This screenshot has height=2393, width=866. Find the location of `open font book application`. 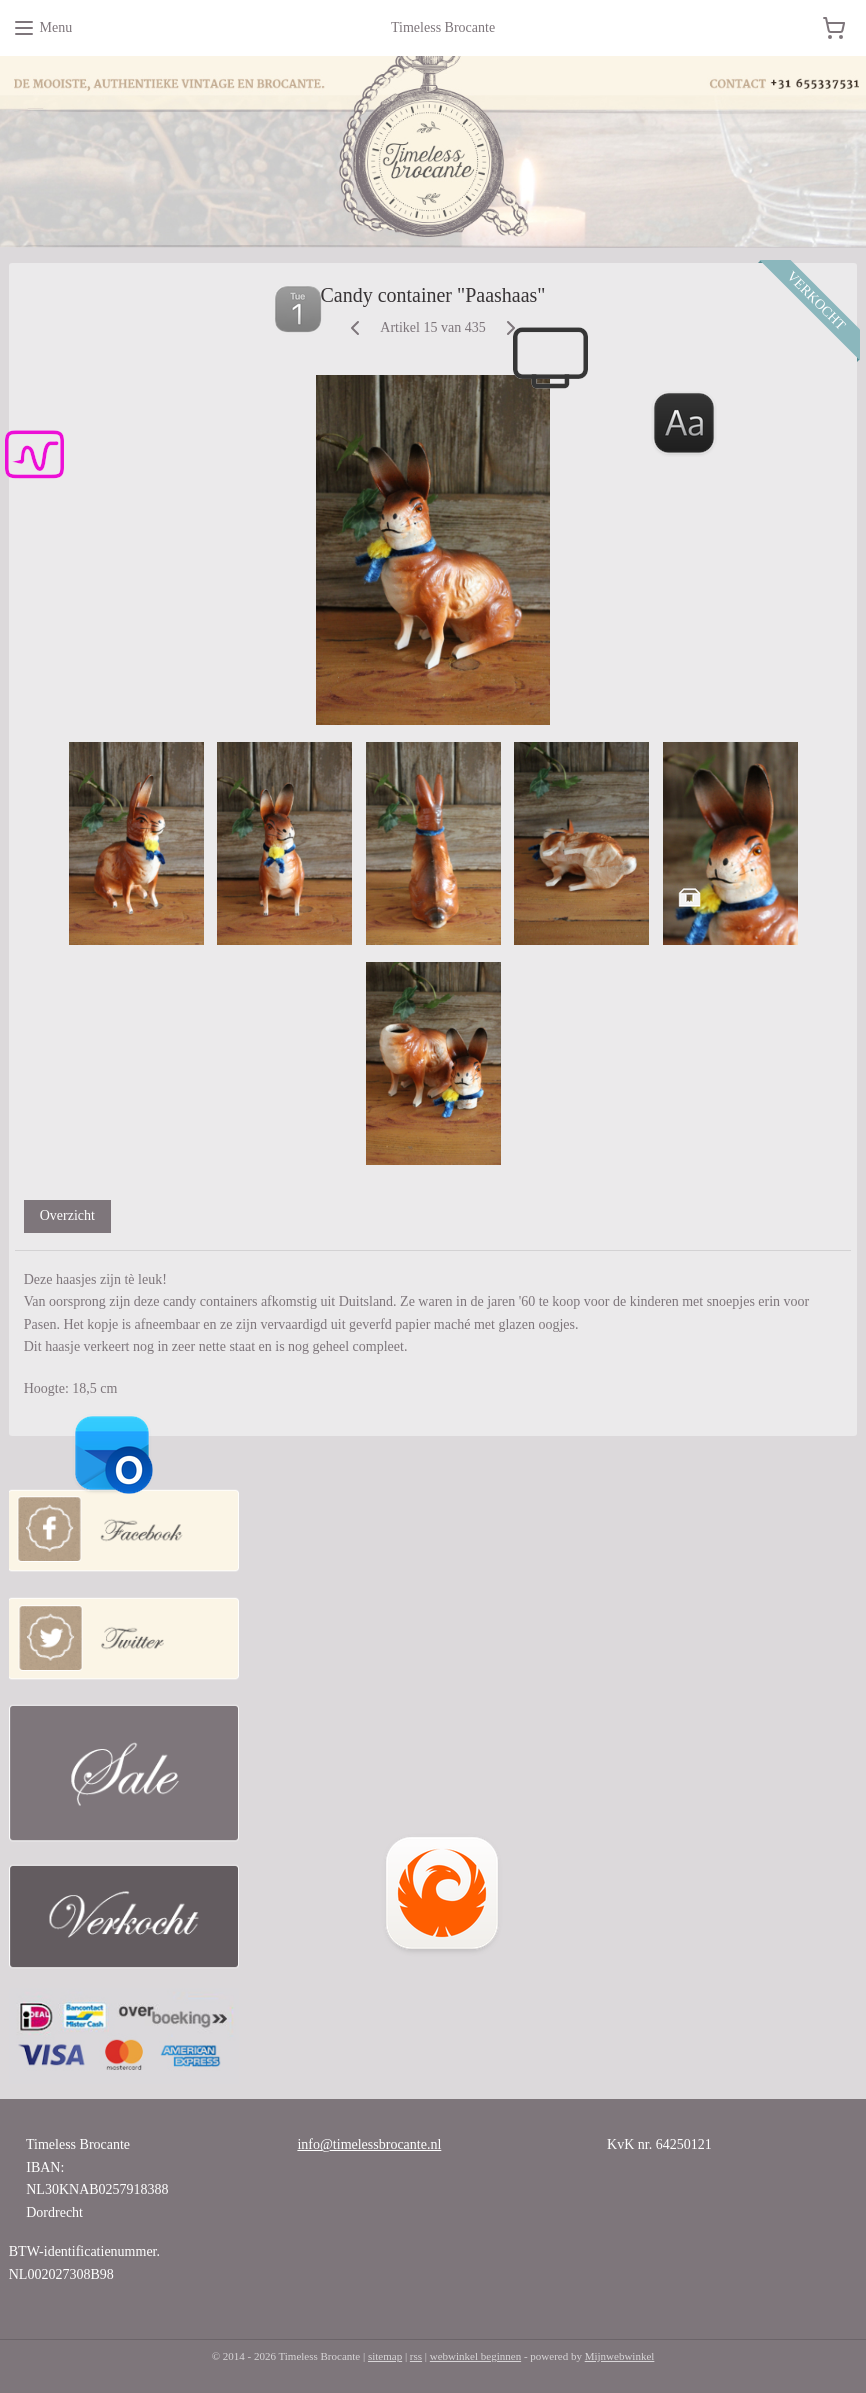

open font book application is located at coordinates (684, 424).